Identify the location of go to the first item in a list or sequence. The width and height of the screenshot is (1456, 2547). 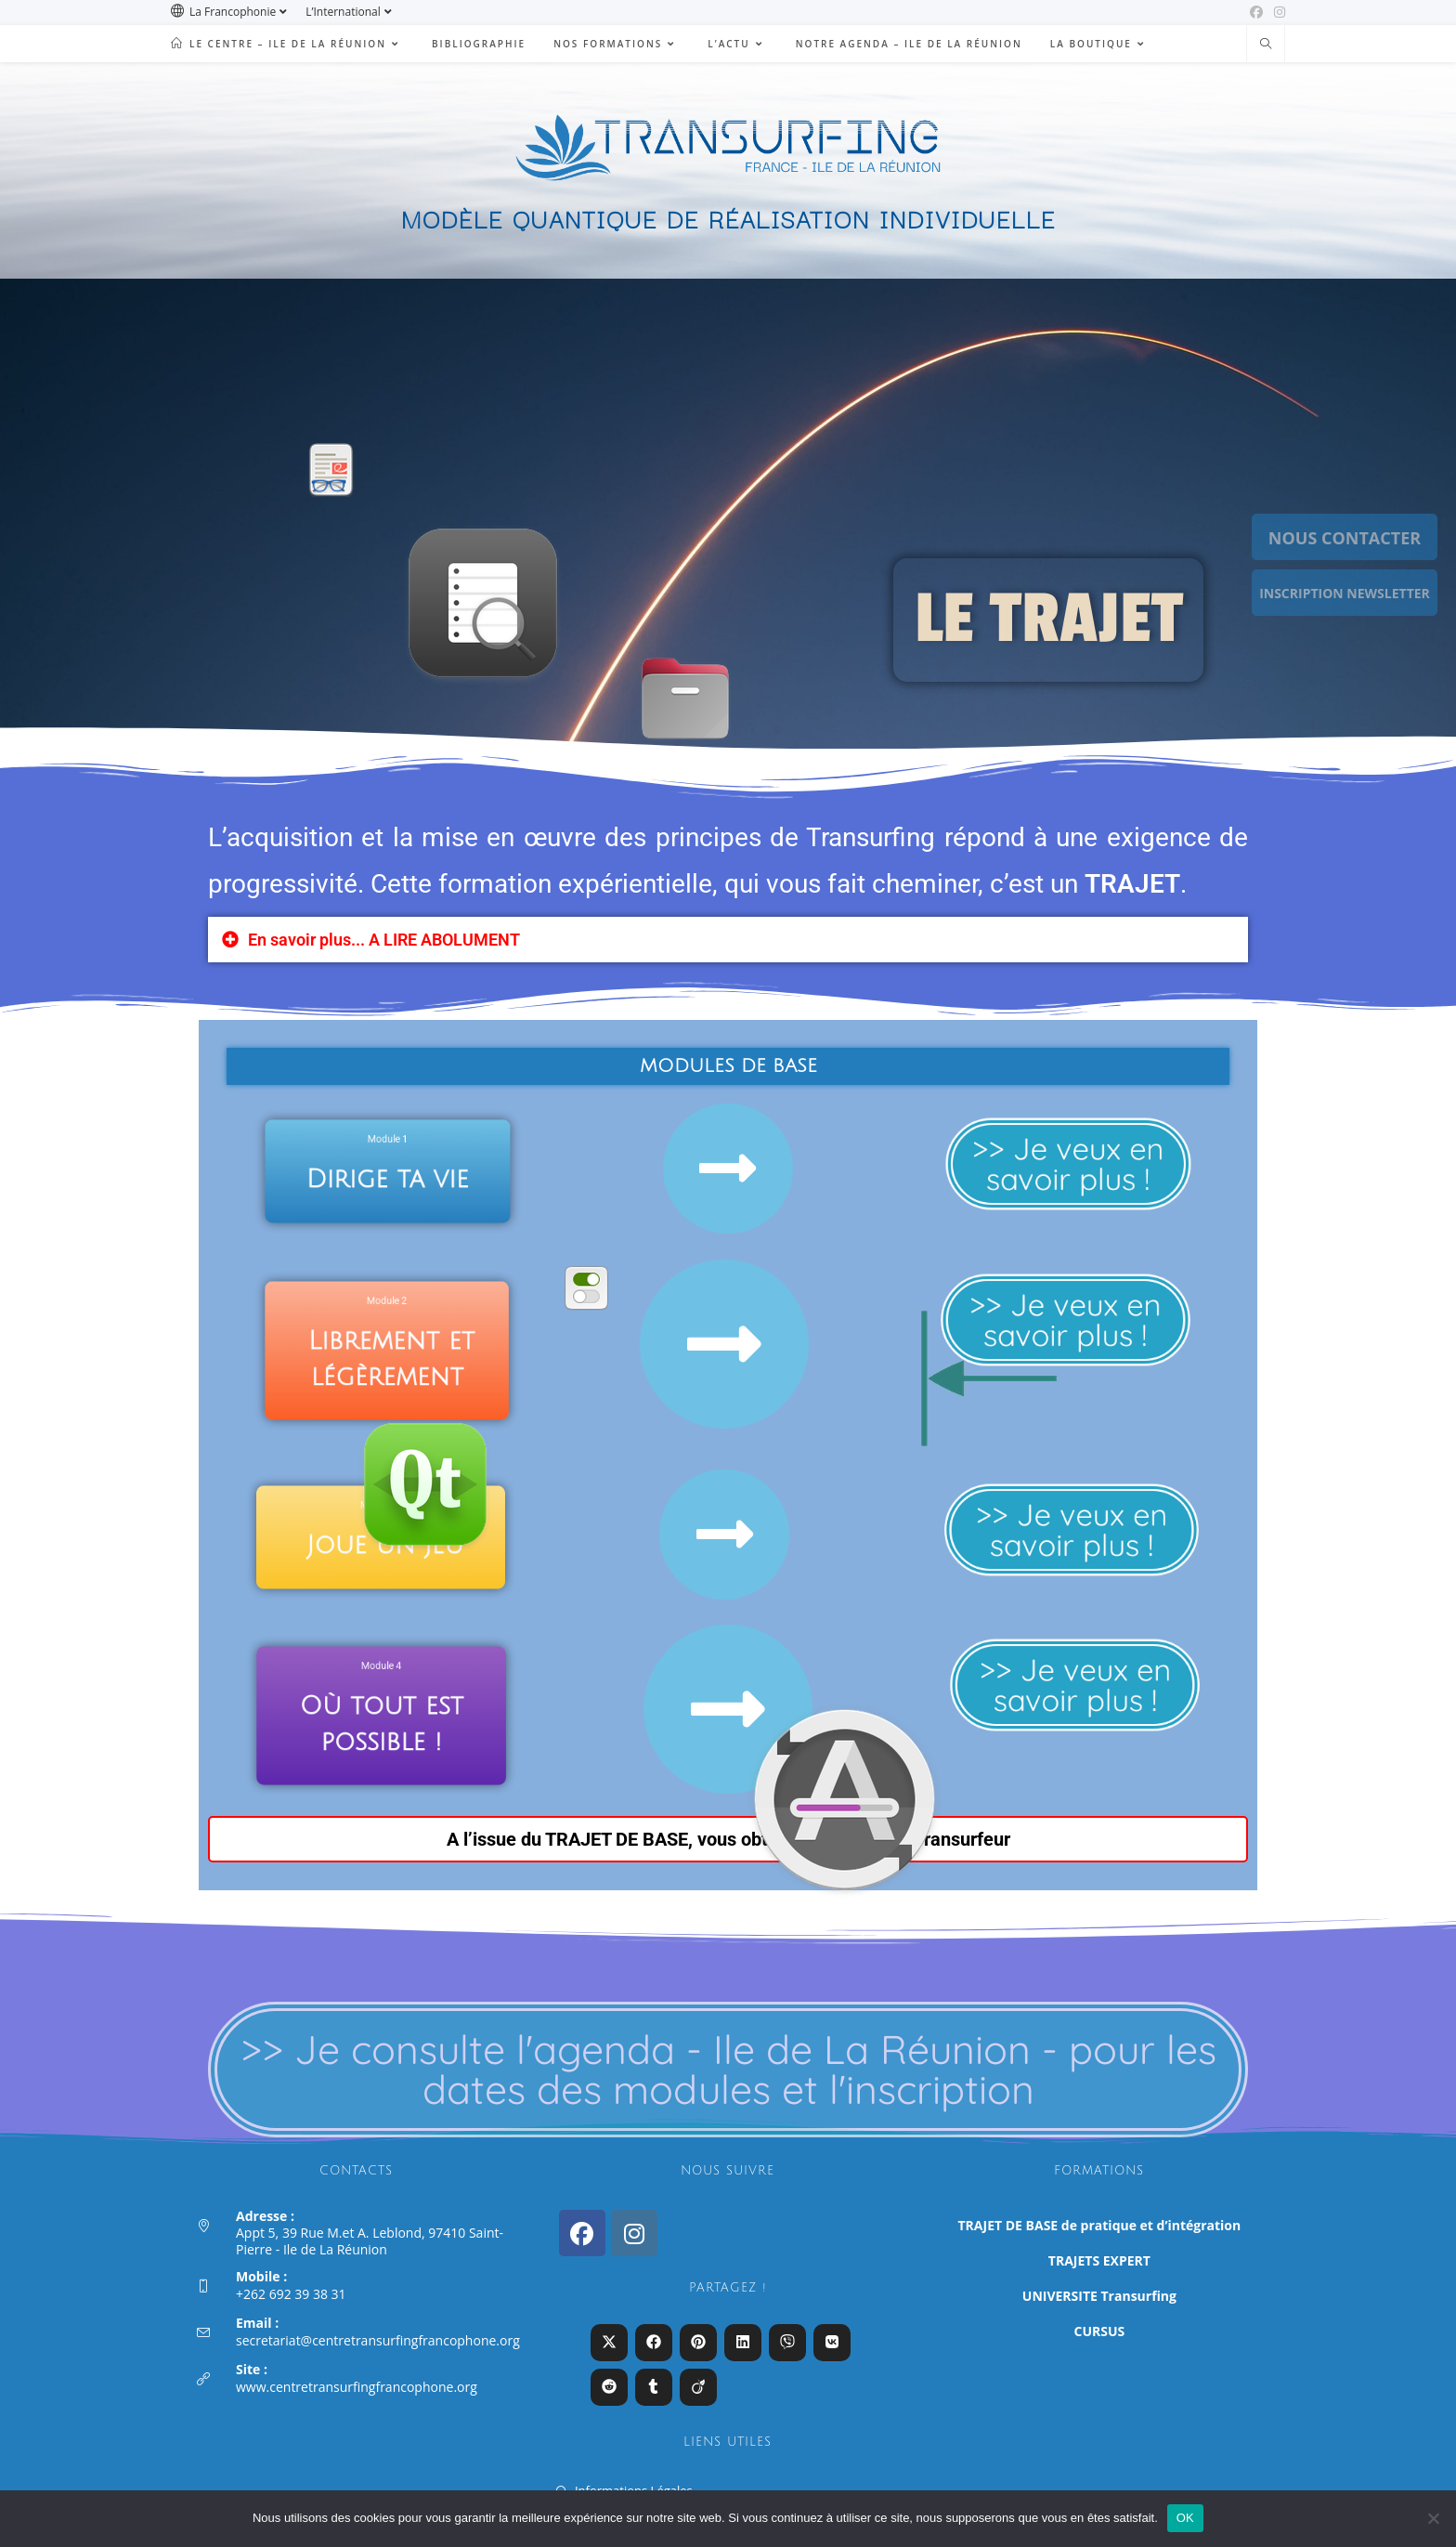
(989, 1378).